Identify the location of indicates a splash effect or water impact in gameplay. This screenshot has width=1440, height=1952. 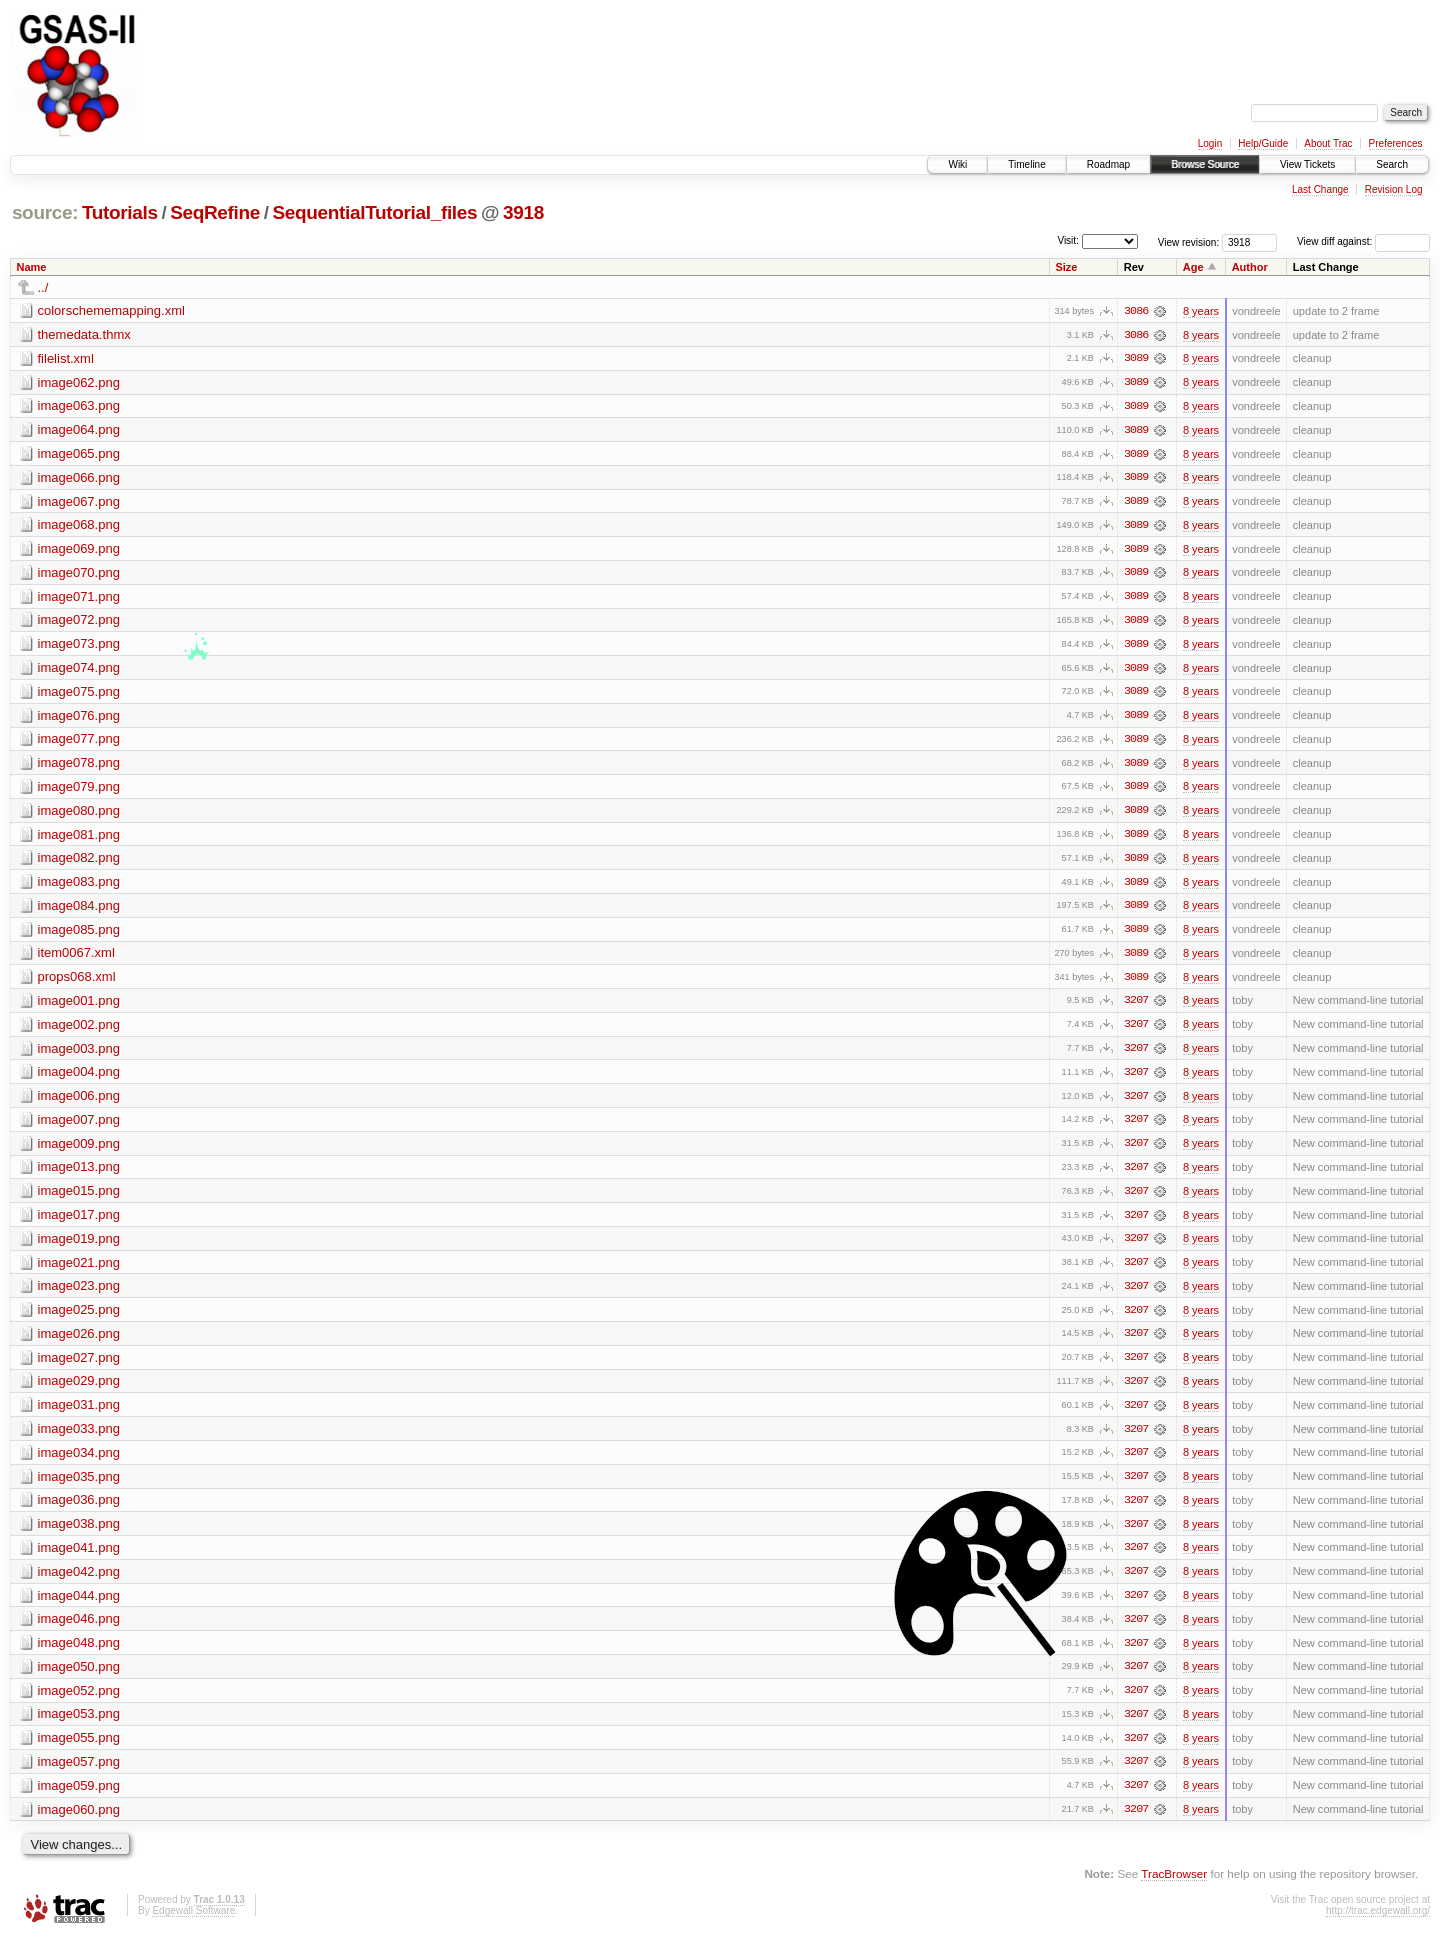
(197, 646).